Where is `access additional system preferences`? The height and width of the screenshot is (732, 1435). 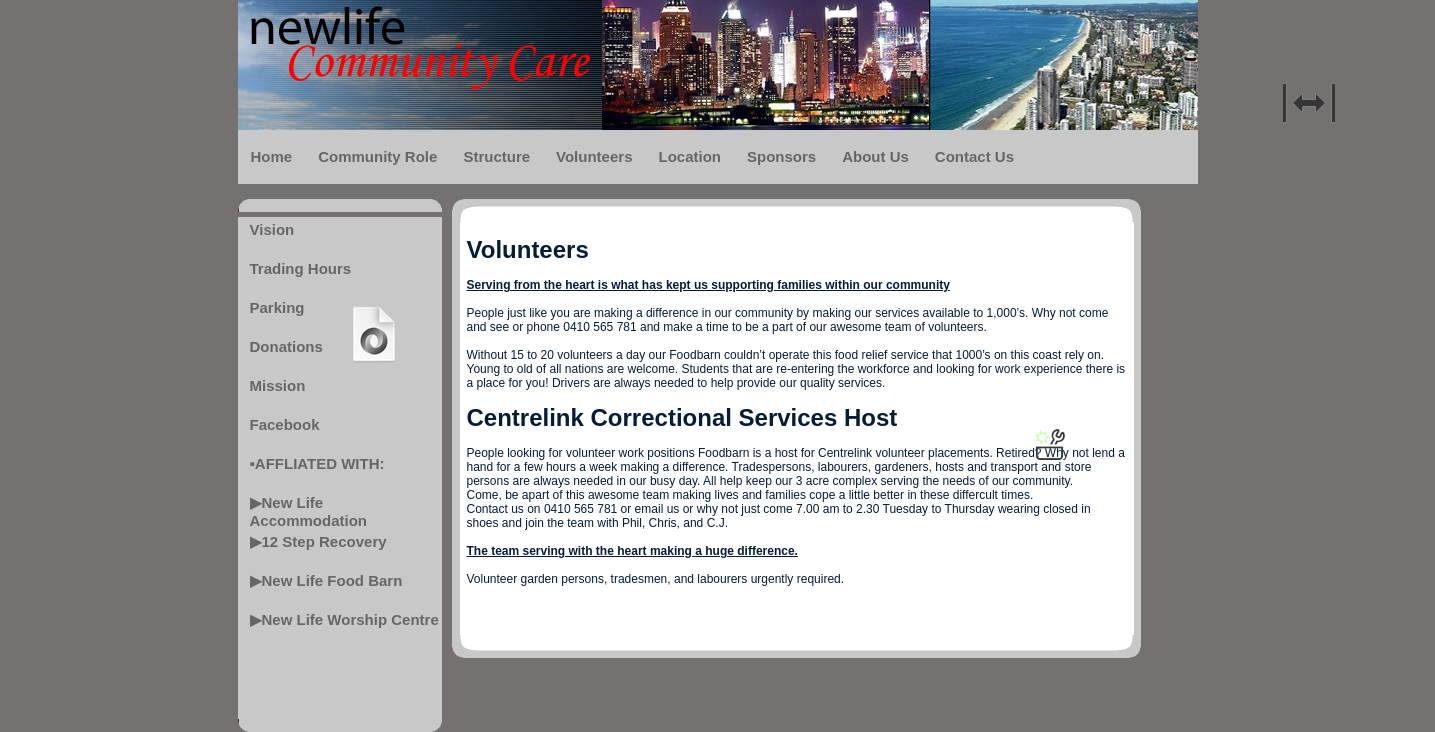
access additional system preferences is located at coordinates (1049, 444).